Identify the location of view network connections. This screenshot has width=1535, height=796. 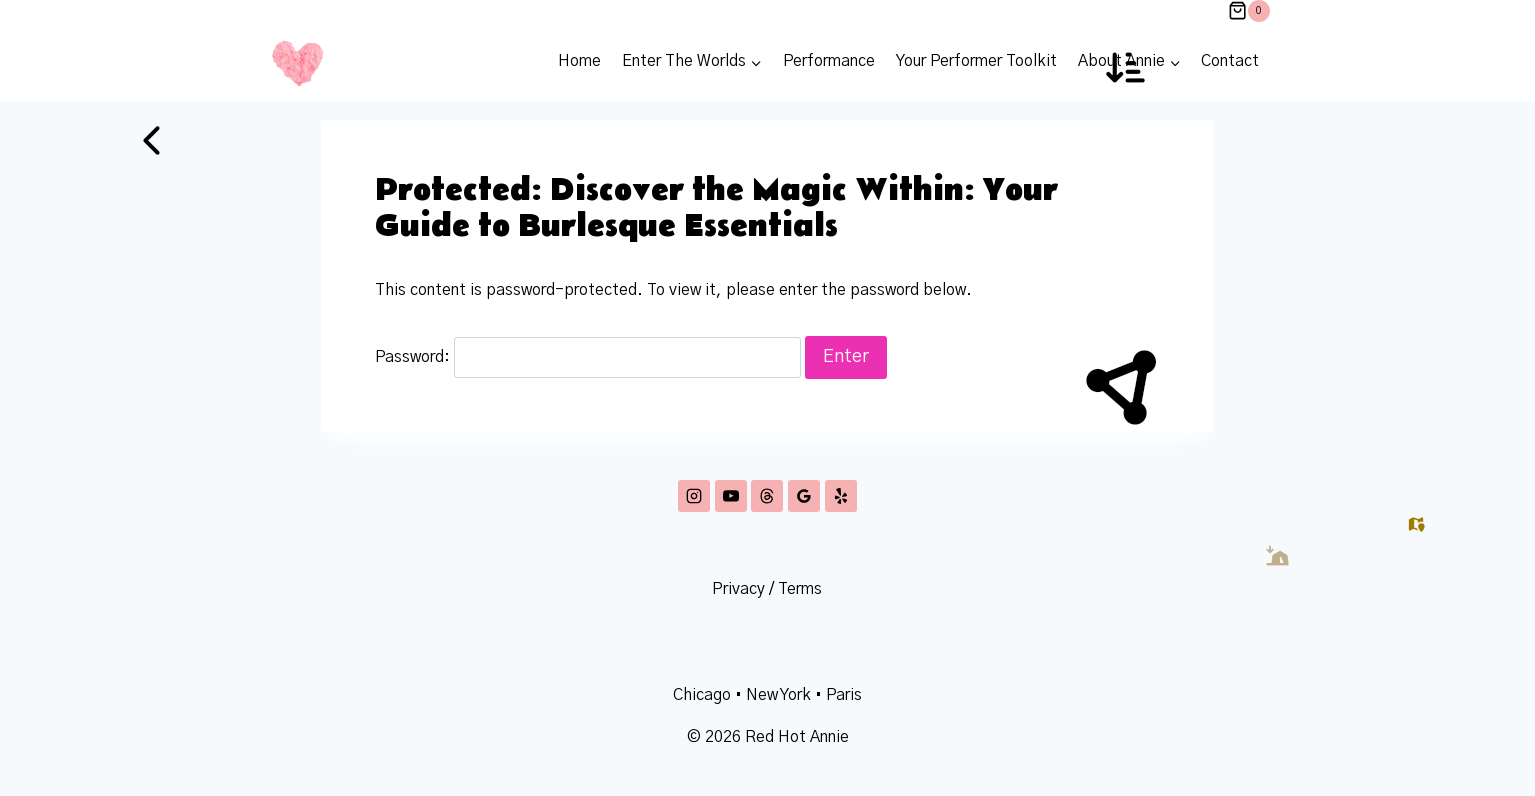
(1123, 387).